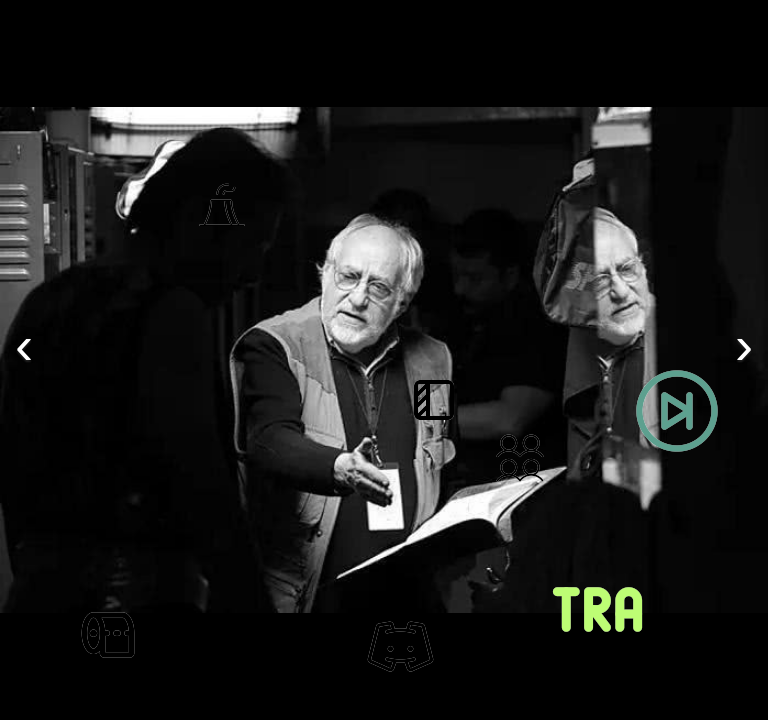  What do you see at coordinates (108, 635) in the screenshot?
I see `indicates restroom or bathroom location` at bounding box center [108, 635].